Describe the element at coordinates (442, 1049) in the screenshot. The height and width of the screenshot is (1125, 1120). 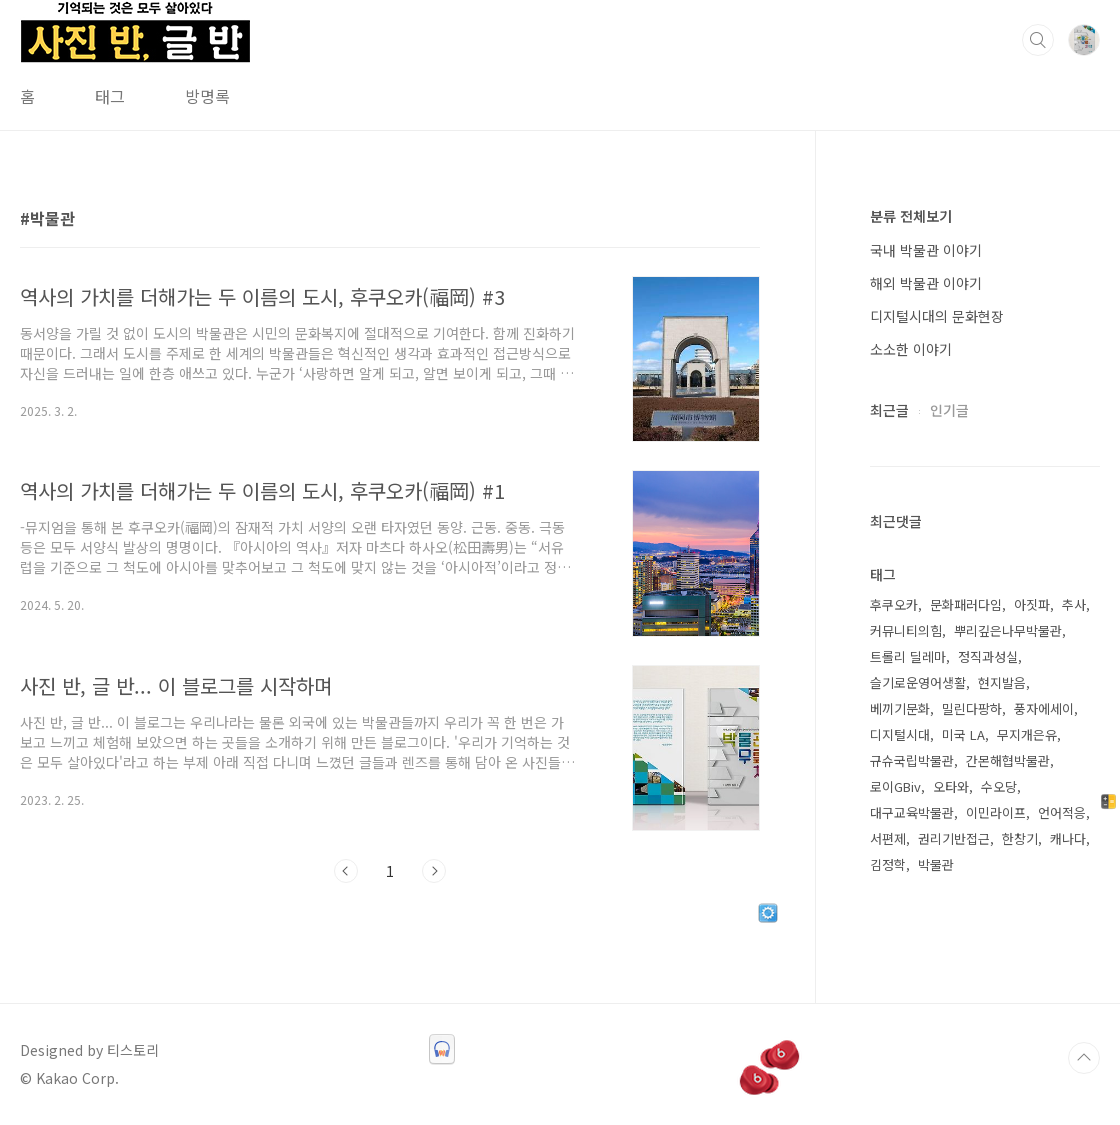
I see `open an audacity project file` at that location.